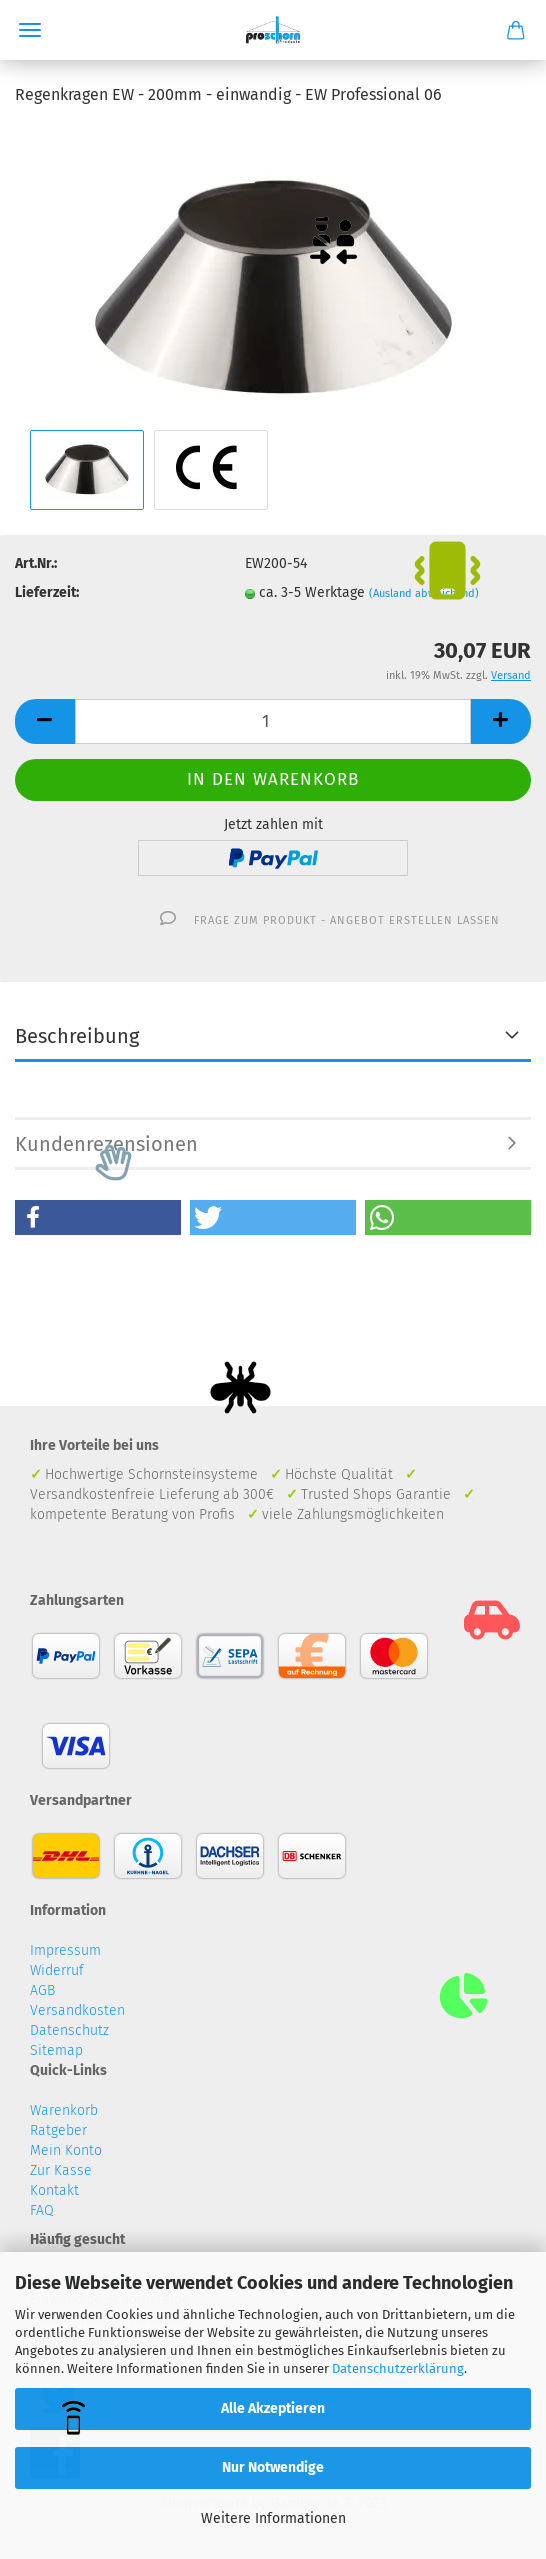 Image resolution: width=546 pixels, height=2559 pixels. Describe the element at coordinates (447, 570) in the screenshot. I see `phone is on vibrate mode` at that location.